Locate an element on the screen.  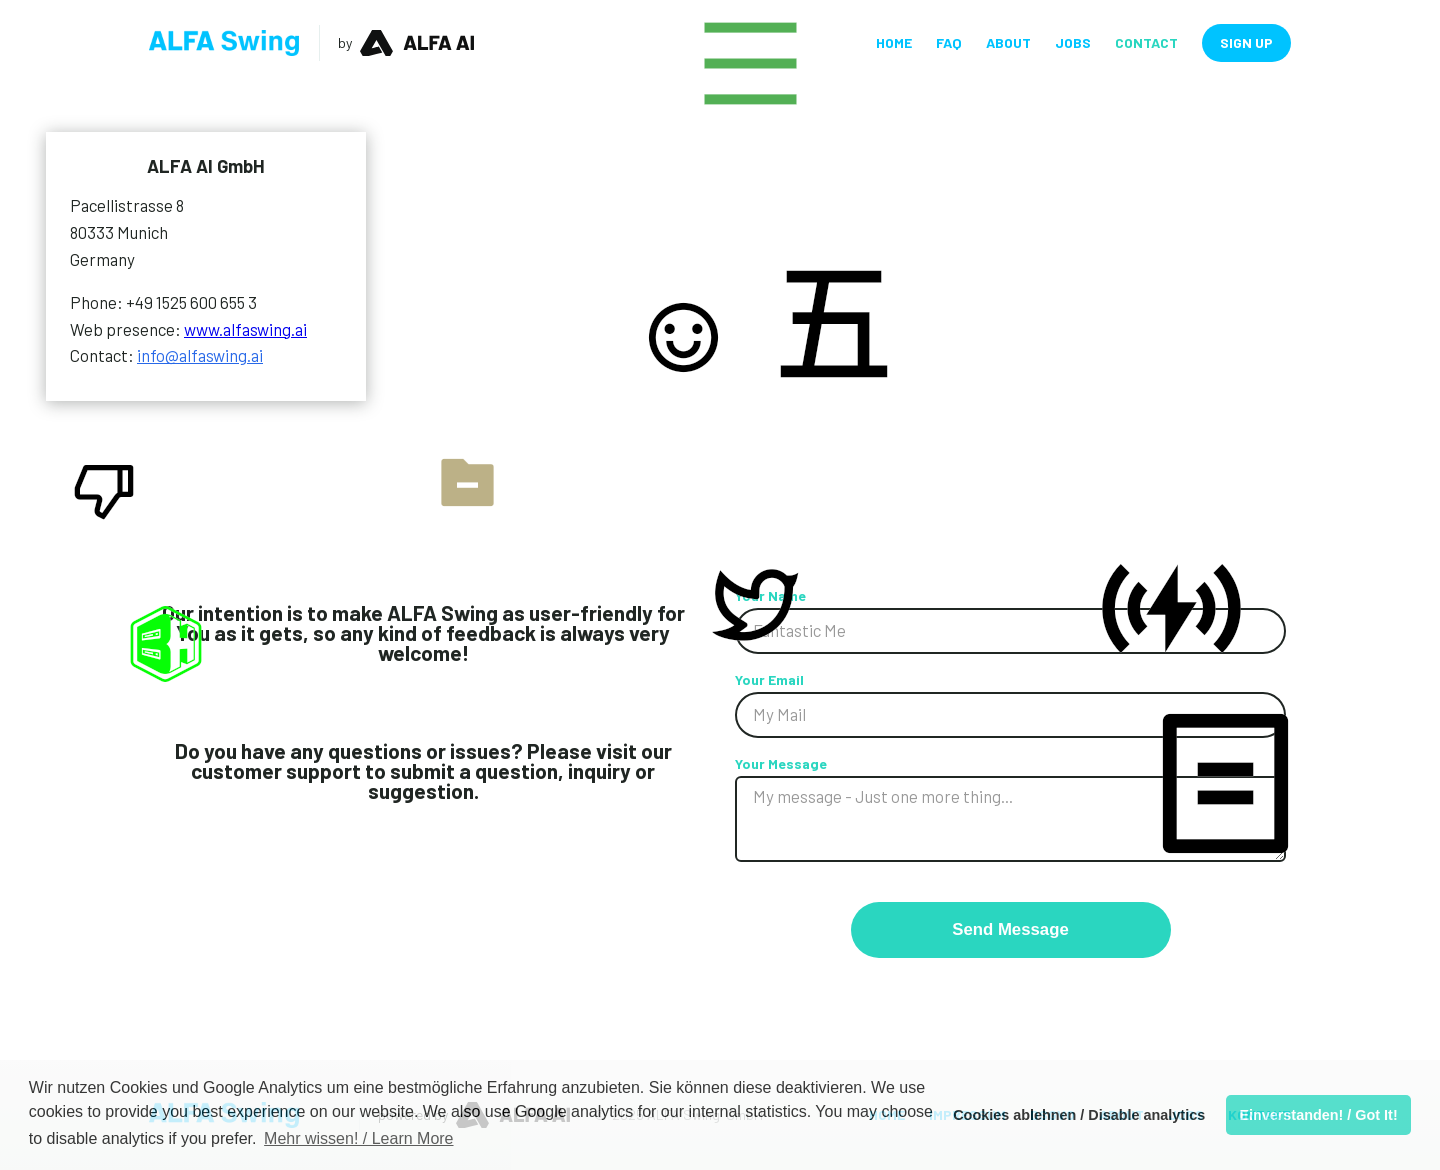
remove a folder is located at coordinates (467, 482).